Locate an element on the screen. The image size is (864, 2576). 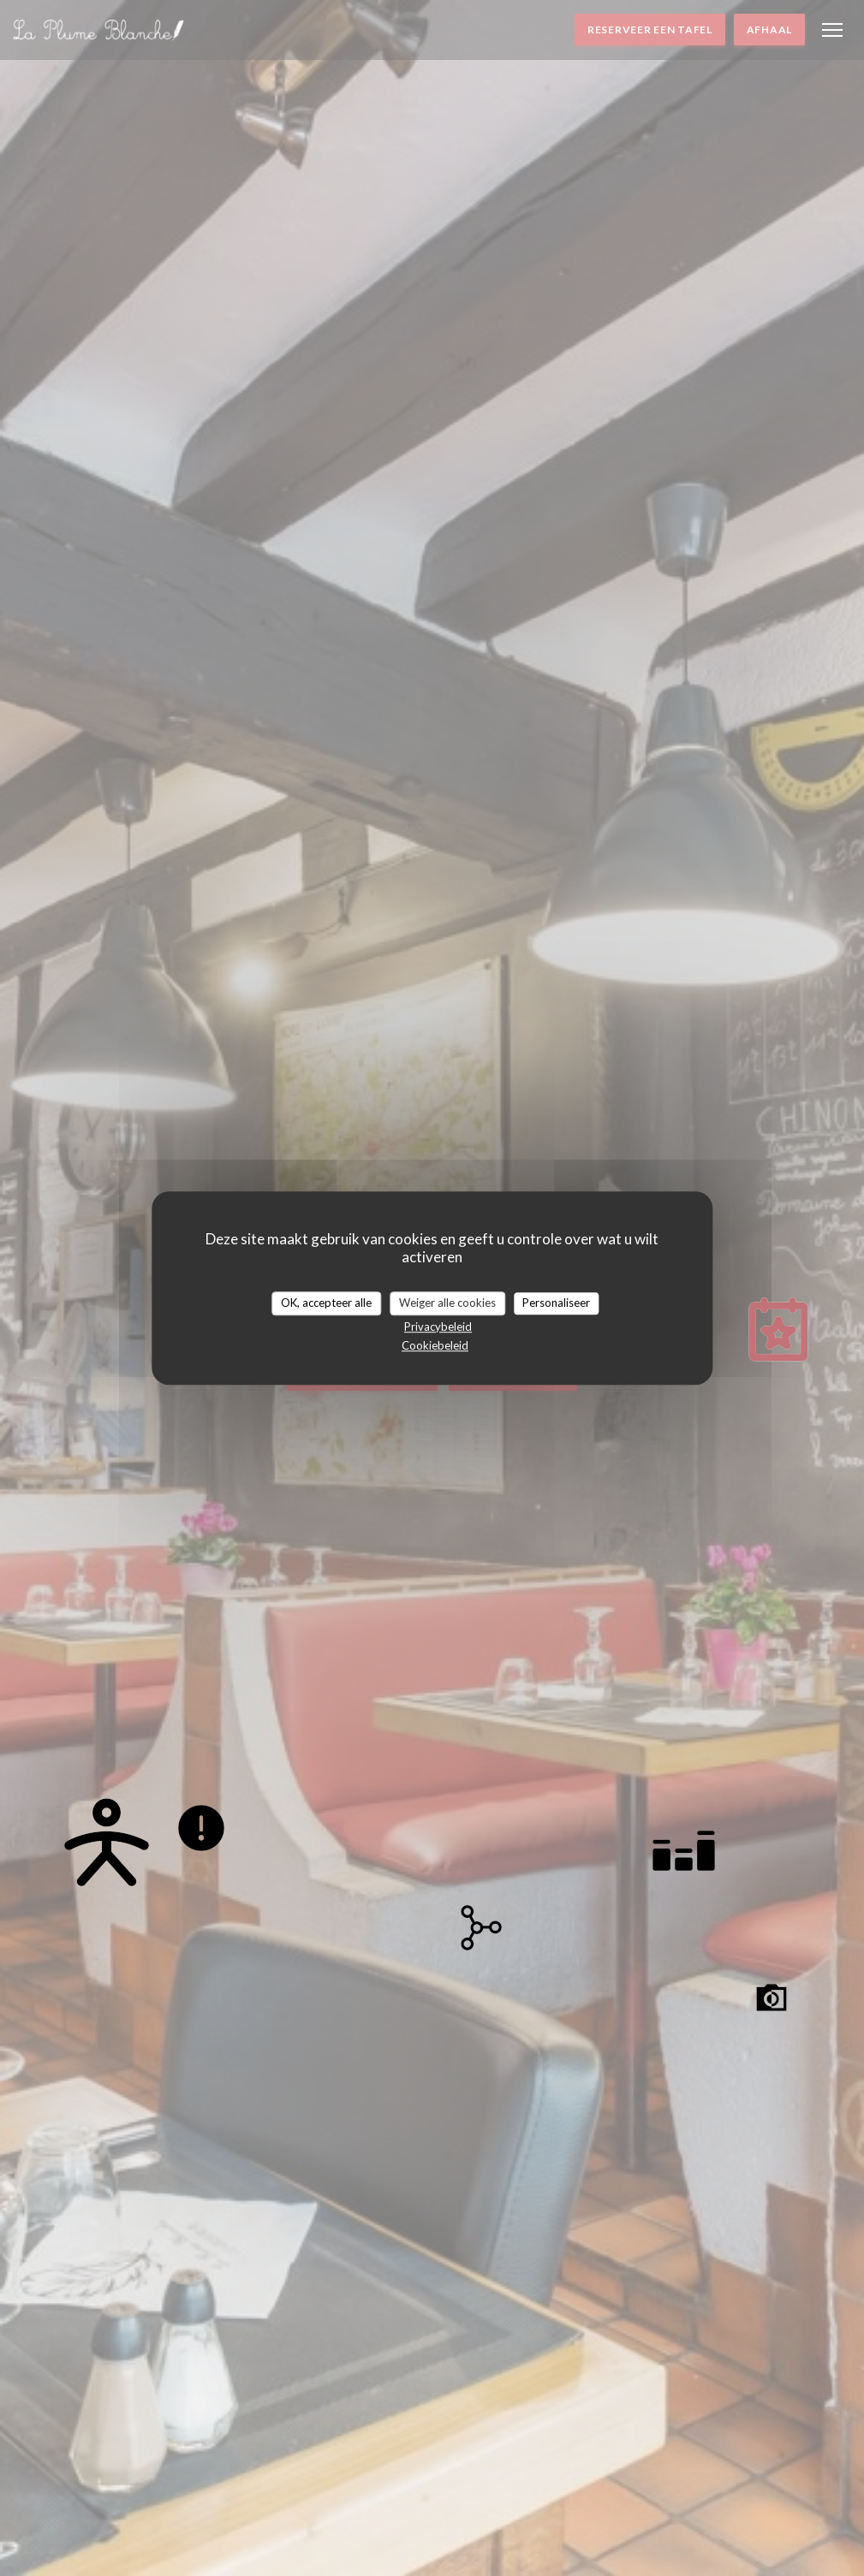
adjust audio equalizer settings is located at coordinates (683, 1850).